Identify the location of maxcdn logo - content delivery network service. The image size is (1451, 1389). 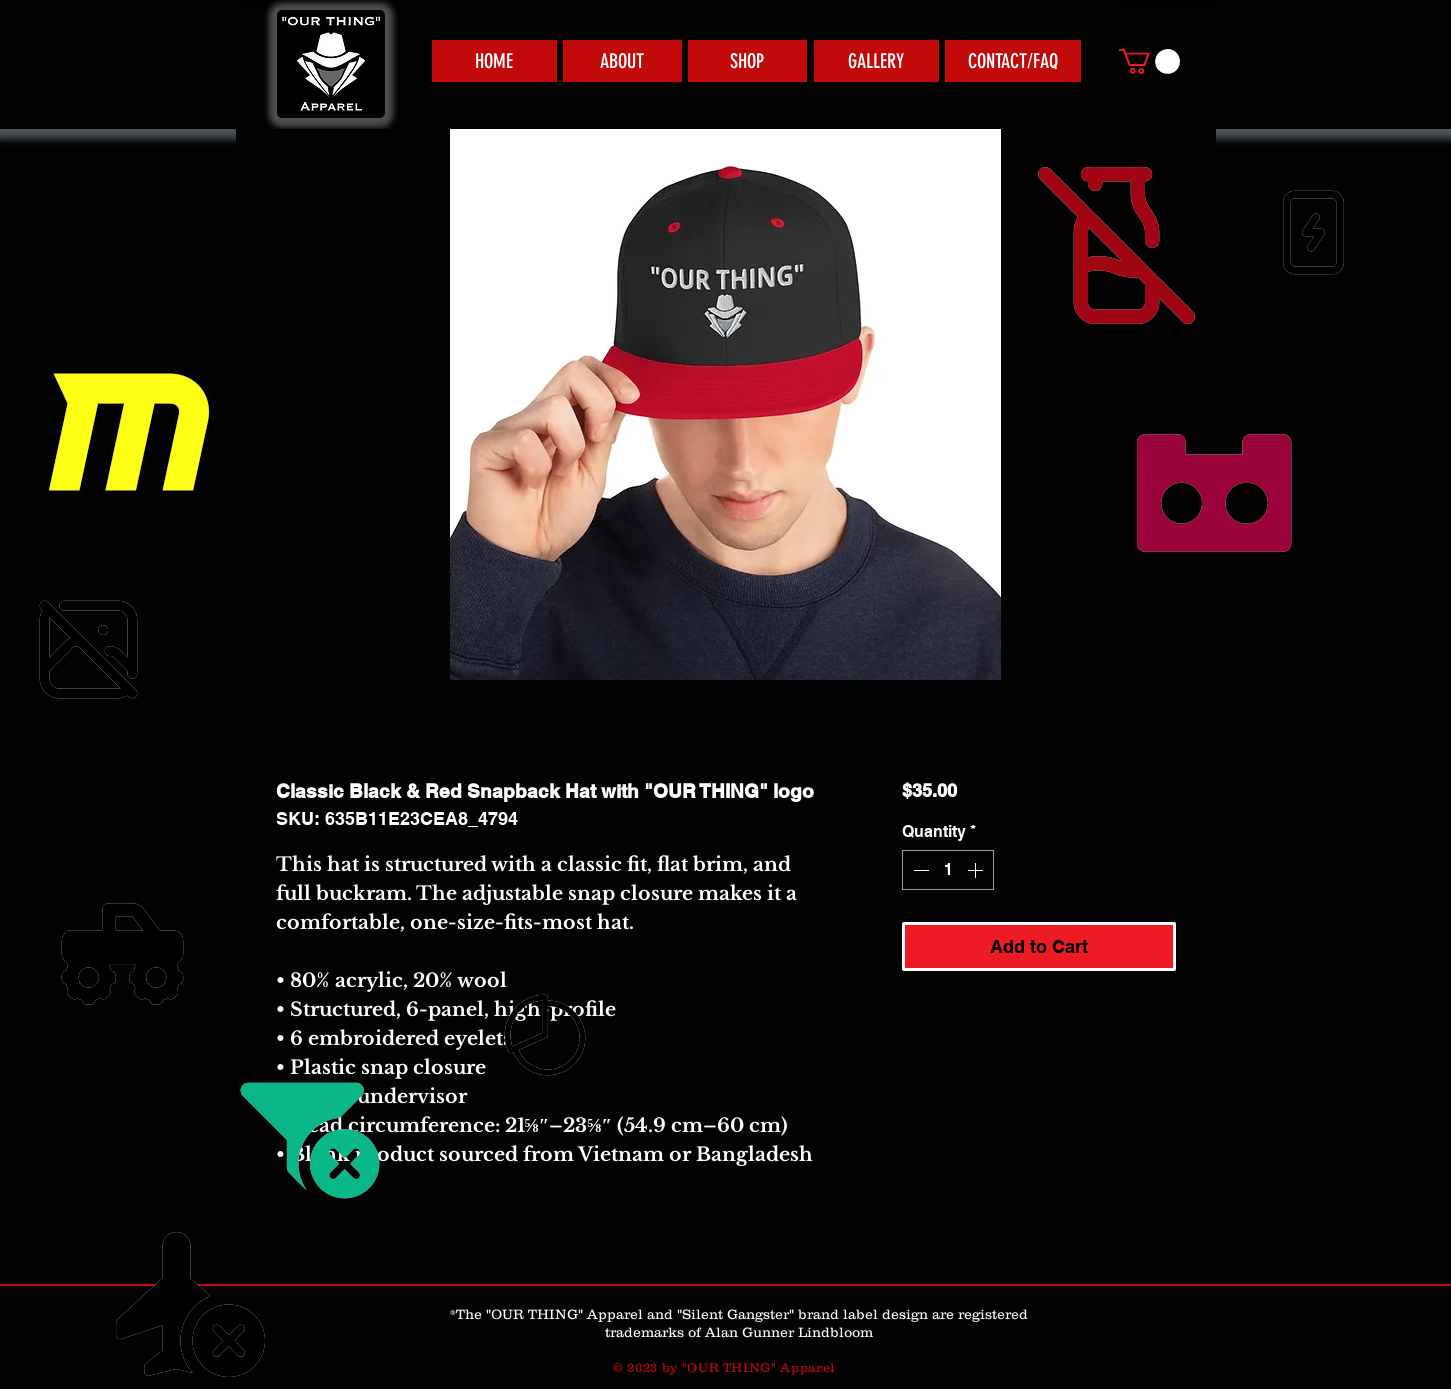
(129, 432).